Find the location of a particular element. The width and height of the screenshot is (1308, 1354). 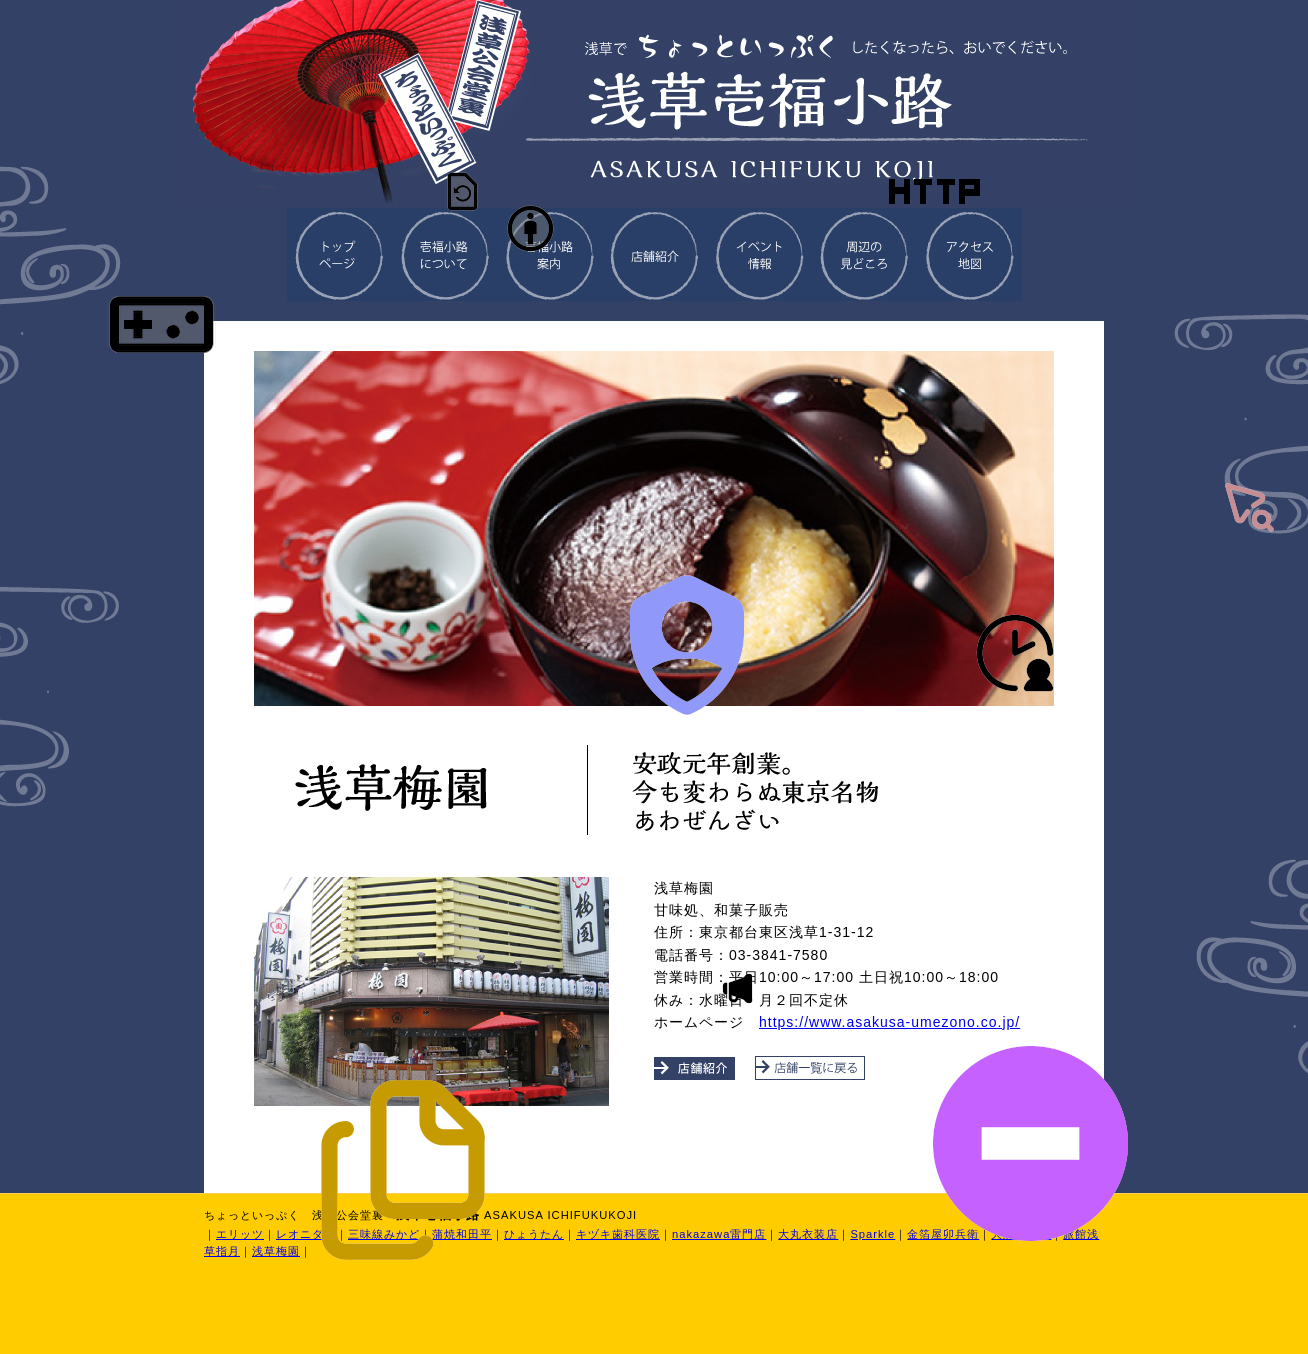

view multiple files or documents is located at coordinates (403, 1170).